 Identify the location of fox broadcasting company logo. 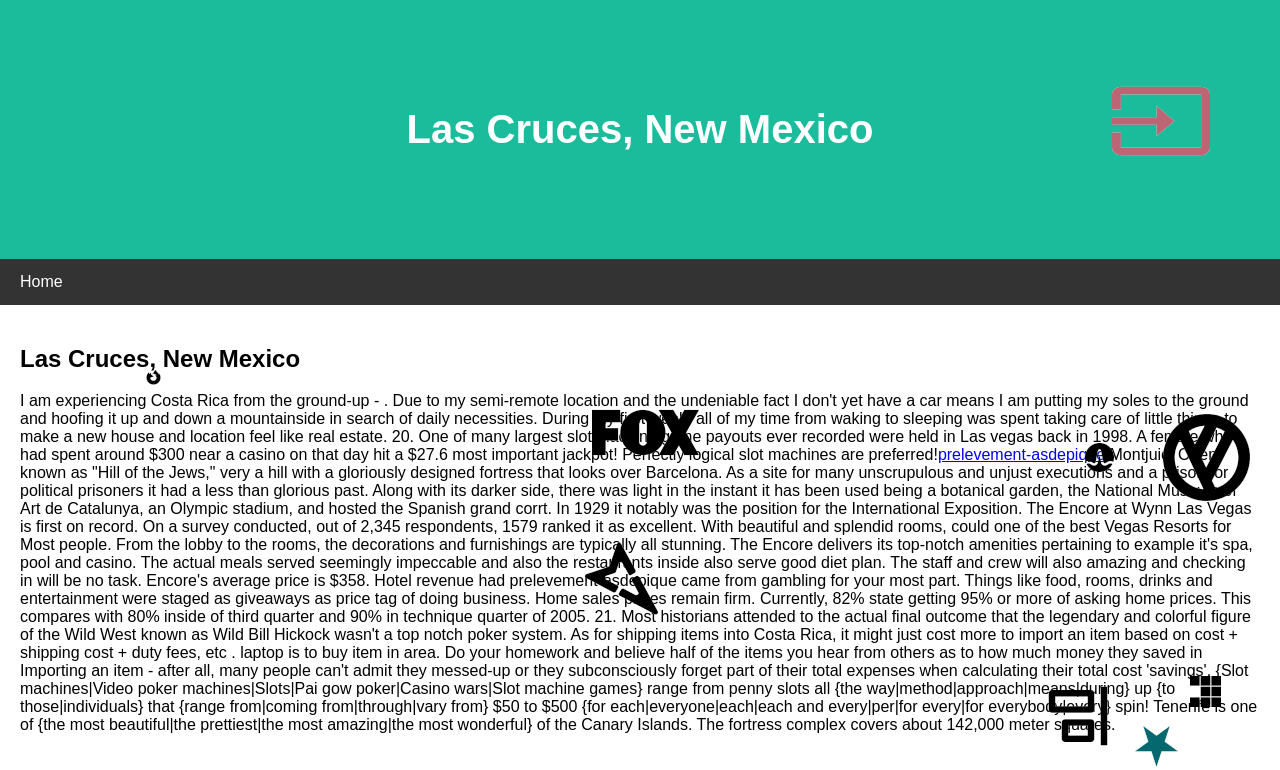
(645, 432).